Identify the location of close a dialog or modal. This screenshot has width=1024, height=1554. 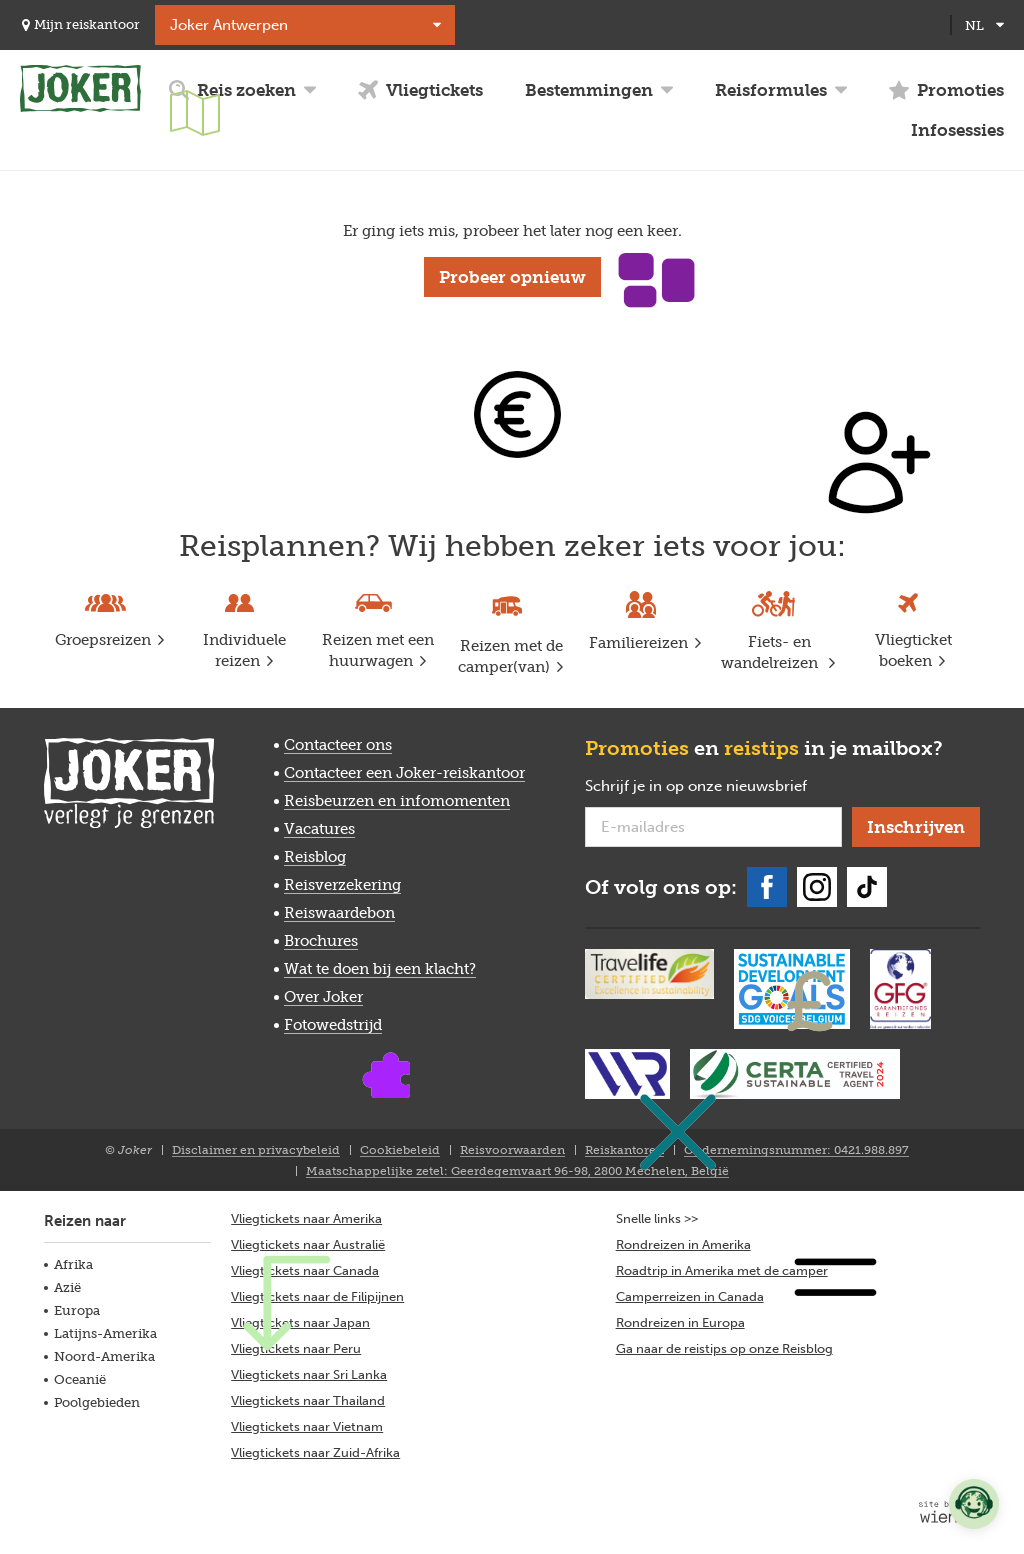
(678, 1132).